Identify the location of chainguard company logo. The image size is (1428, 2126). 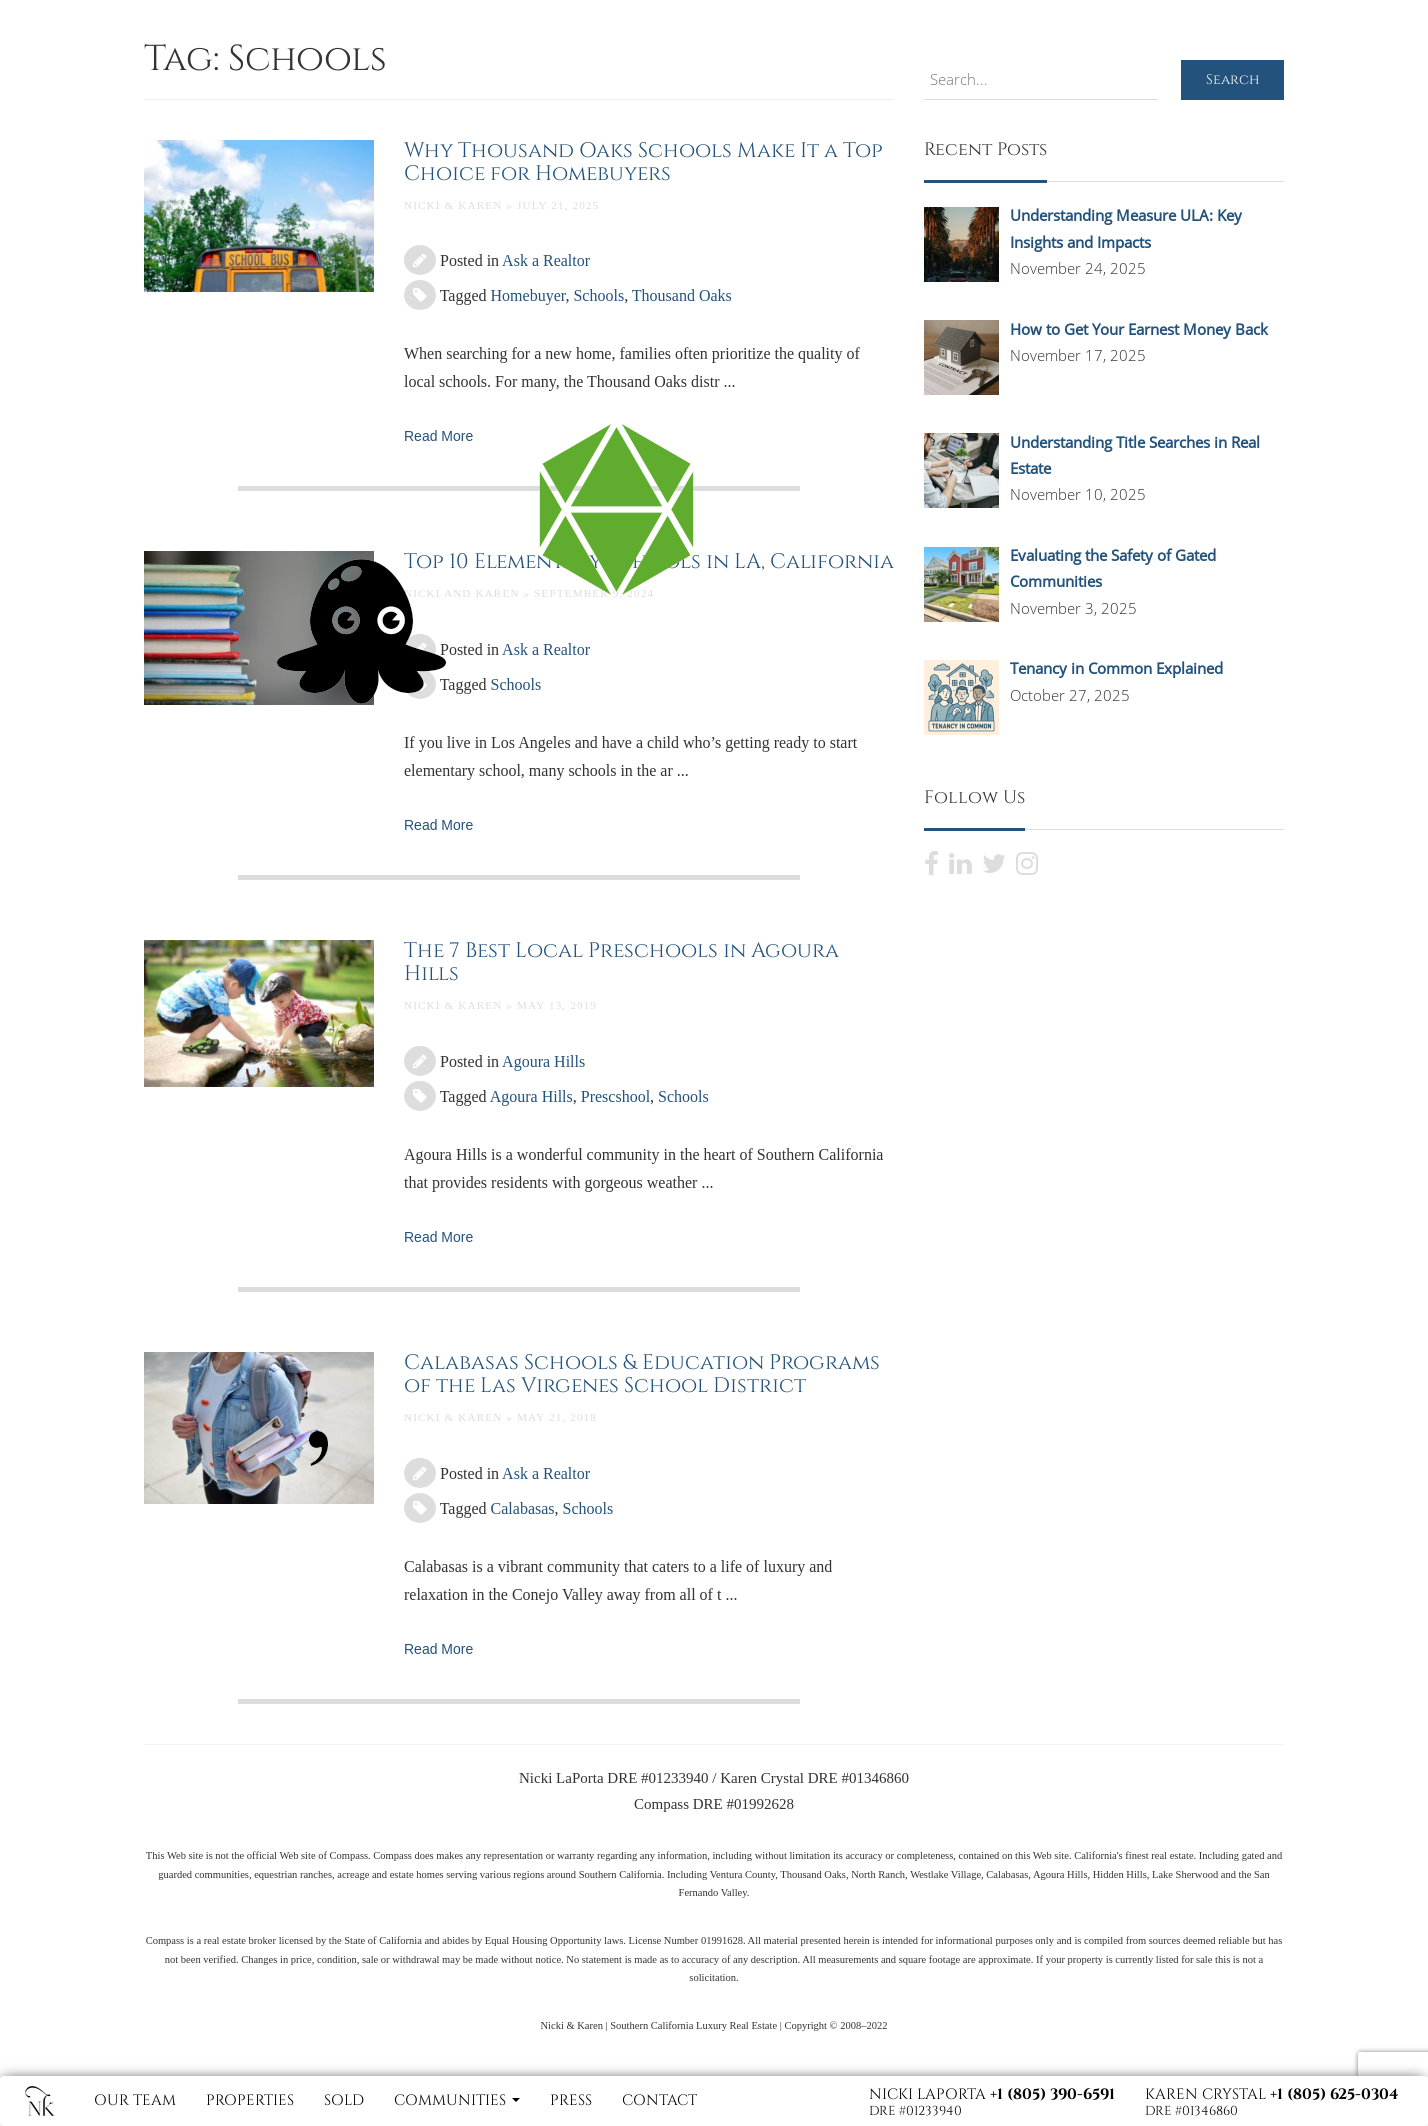
(361, 631).